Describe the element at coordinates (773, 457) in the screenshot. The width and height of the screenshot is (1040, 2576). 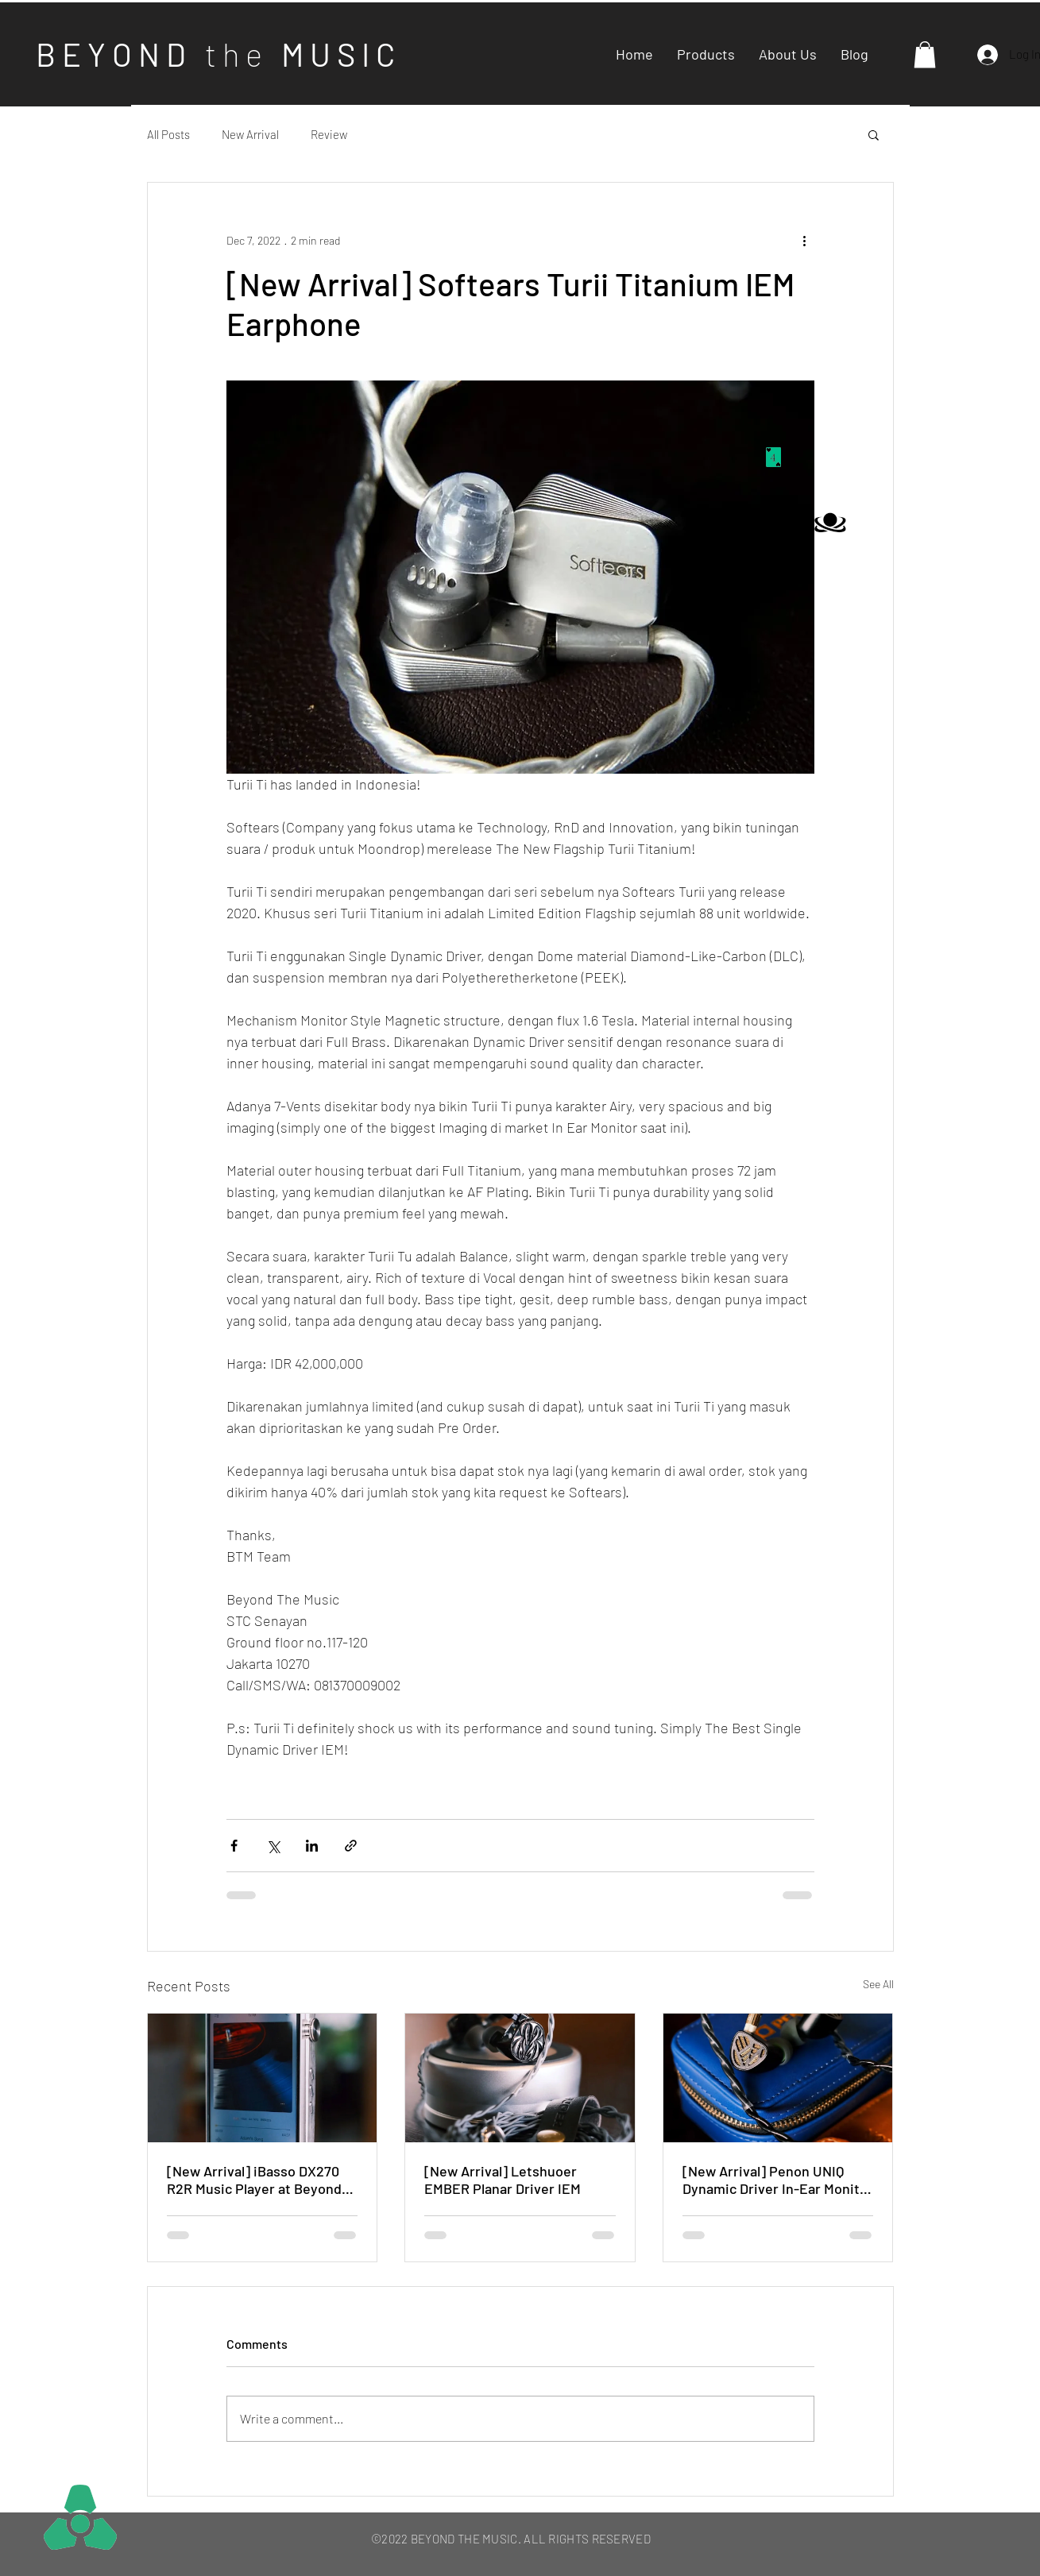
I see `four of hearts playing card` at that location.